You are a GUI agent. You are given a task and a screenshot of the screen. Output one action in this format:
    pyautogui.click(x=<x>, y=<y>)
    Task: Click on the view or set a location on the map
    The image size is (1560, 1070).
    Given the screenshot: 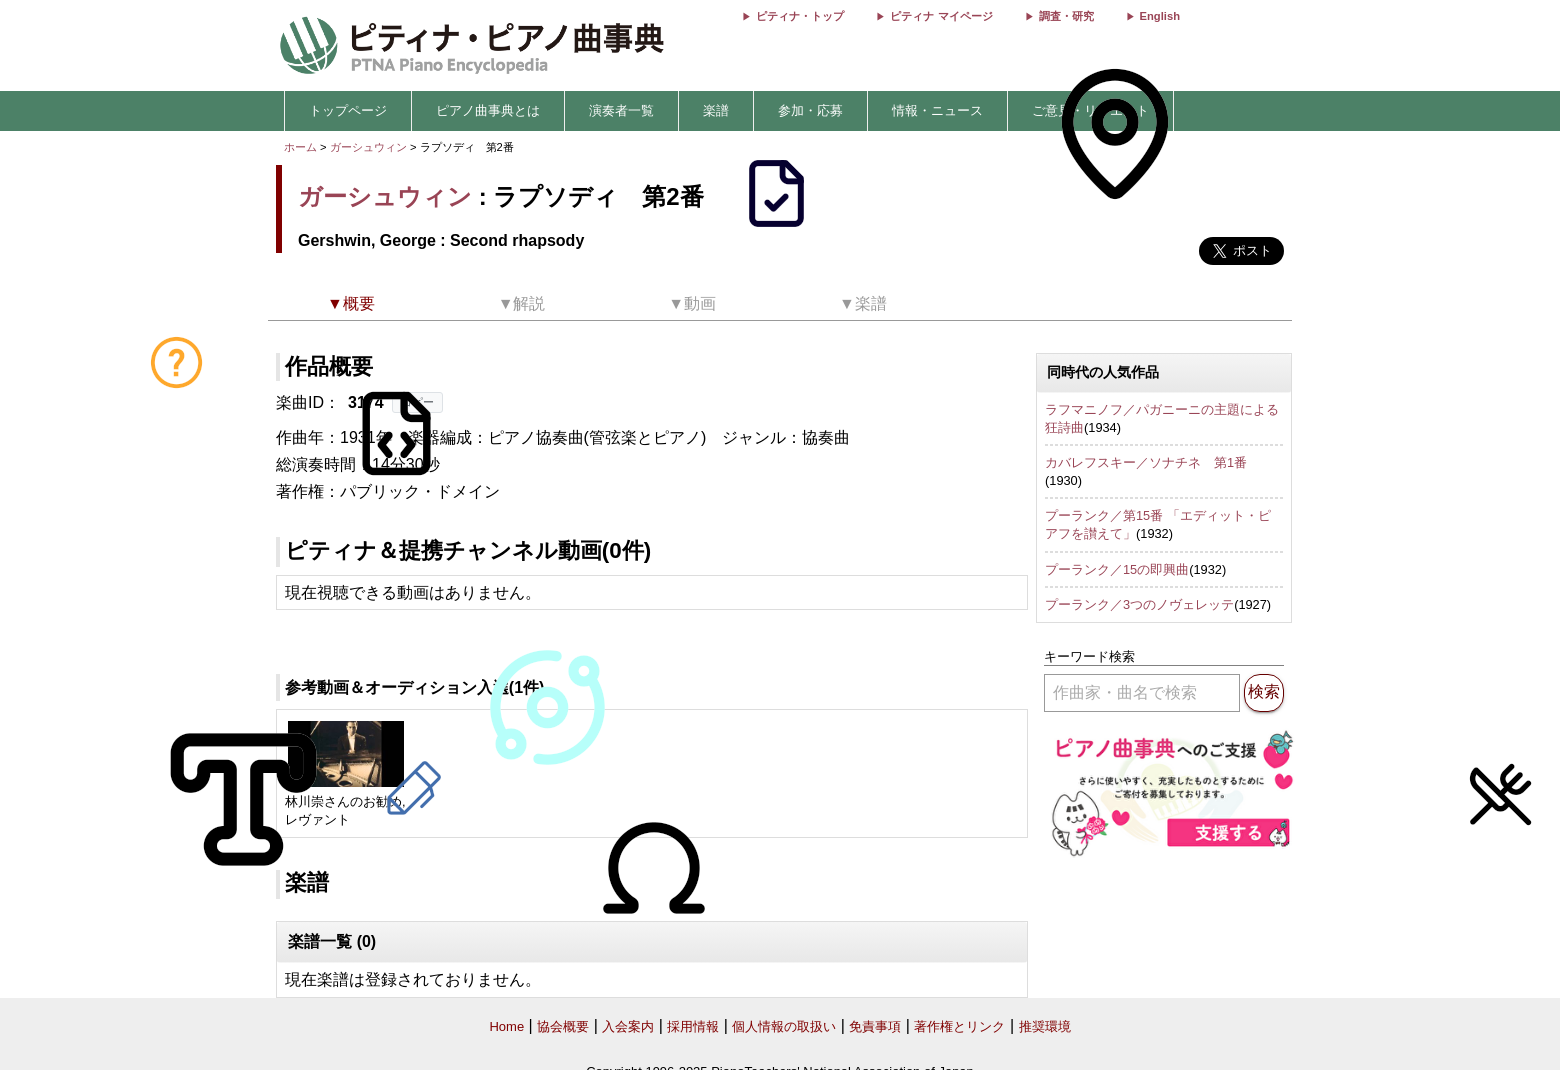 What is the action you would take?
    pyautogui.click(x=1115, y=134)
    